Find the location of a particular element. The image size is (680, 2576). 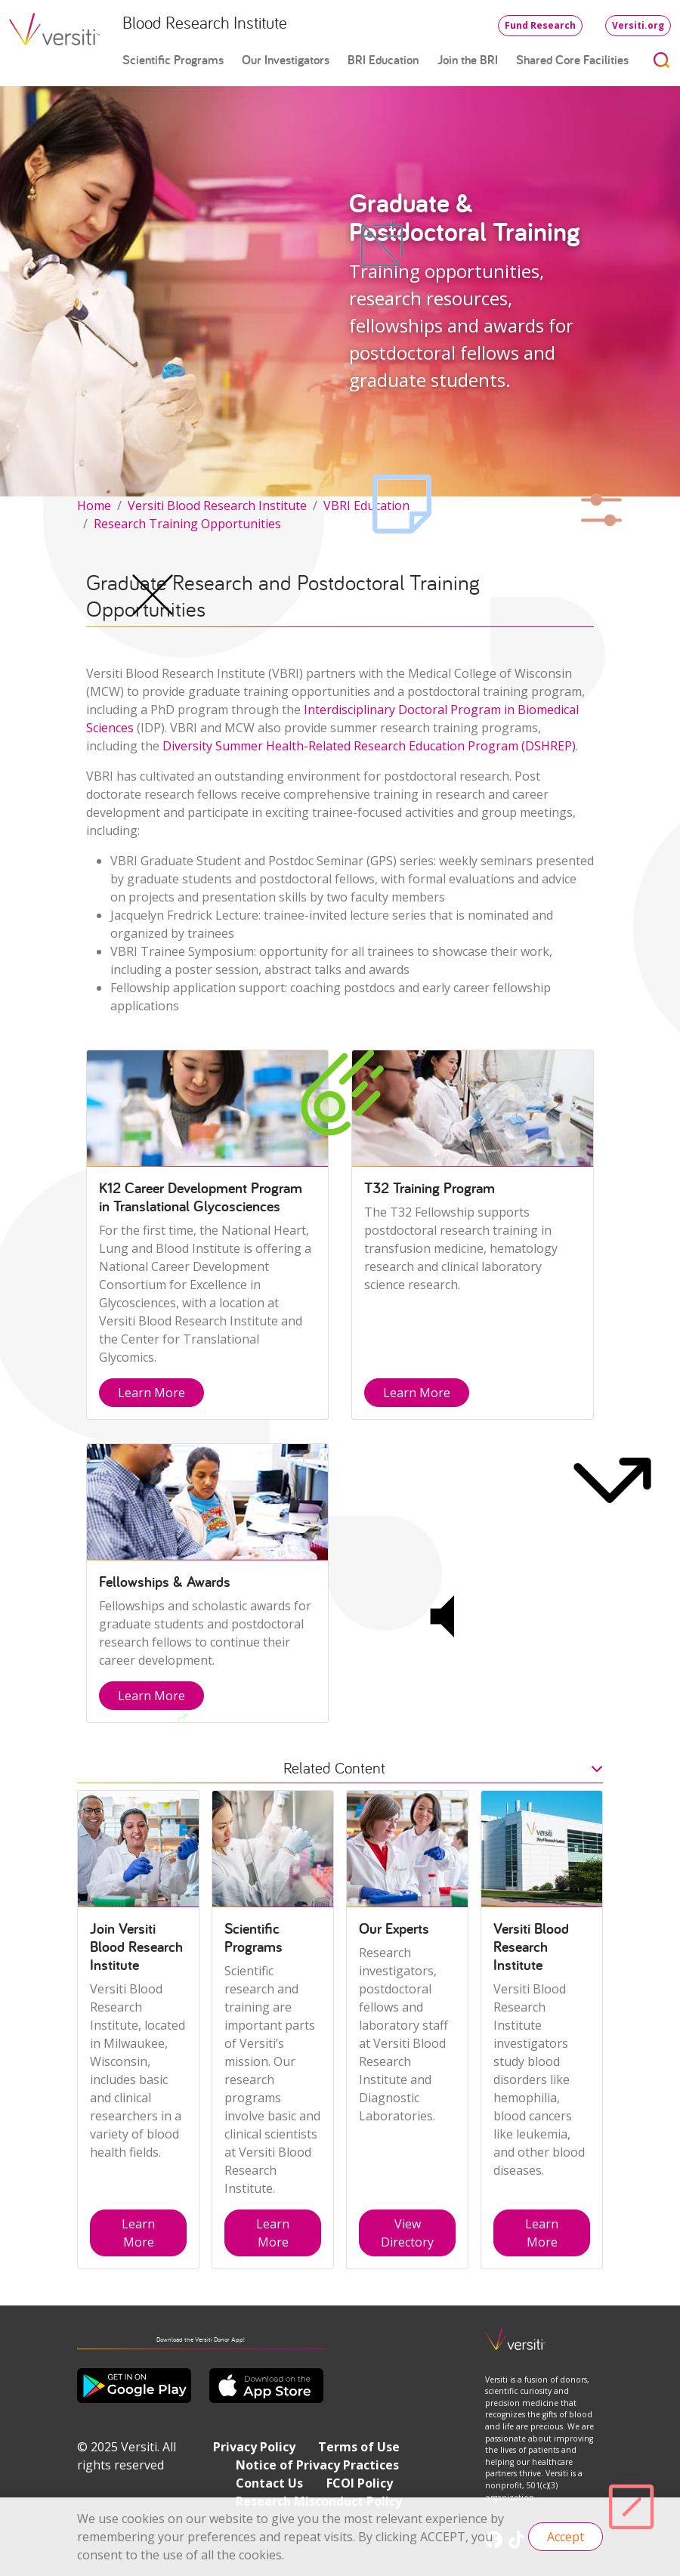

mute audio or sound is located at coordinates (444, 1616).